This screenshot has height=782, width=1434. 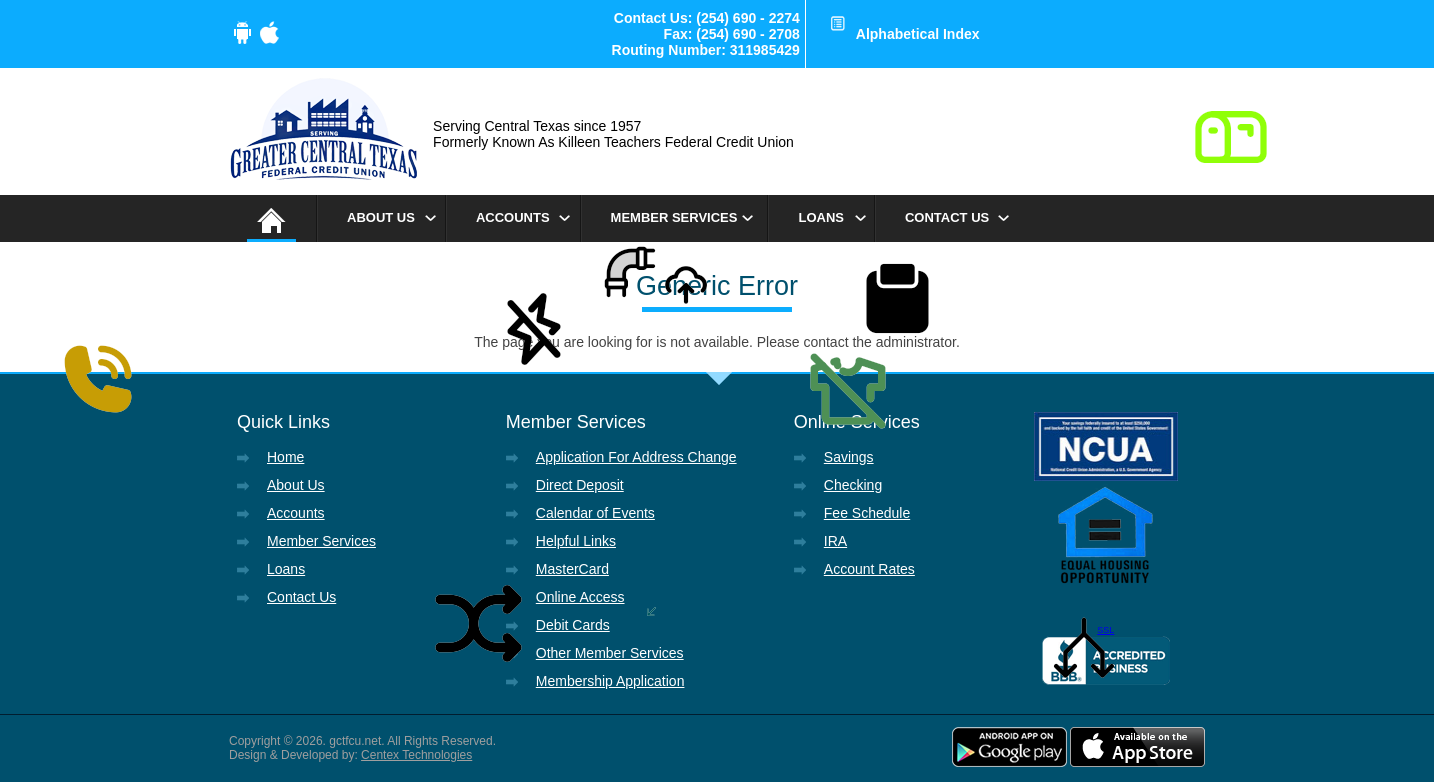 What do you see at coordinates (1084, 650) in the screenshot?
I see `split content into multiple paths` at bounding box center [1084, 650].